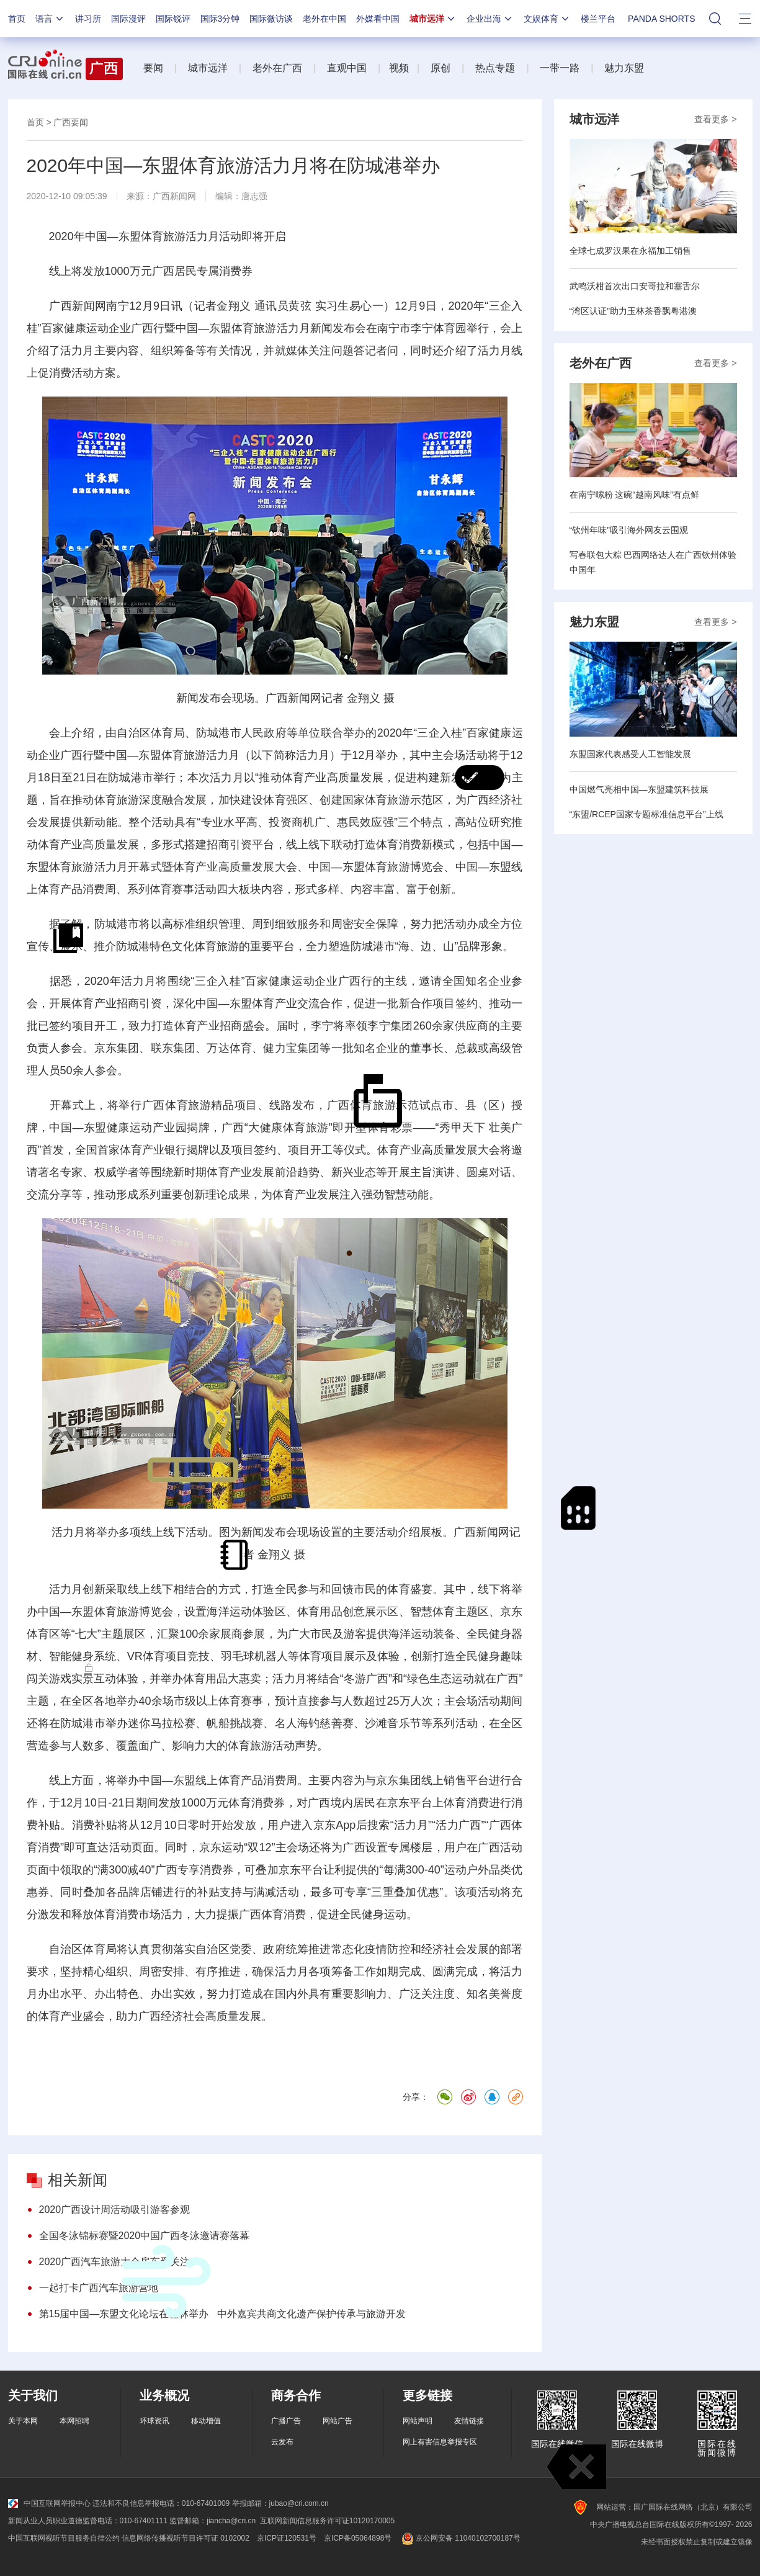 Image resolution: width=760 pixels, height=2576 pixels. Describe the element at coordinates (480, 778) in the screenshot. I see `toggle switch in the on or enabled state` at that location.